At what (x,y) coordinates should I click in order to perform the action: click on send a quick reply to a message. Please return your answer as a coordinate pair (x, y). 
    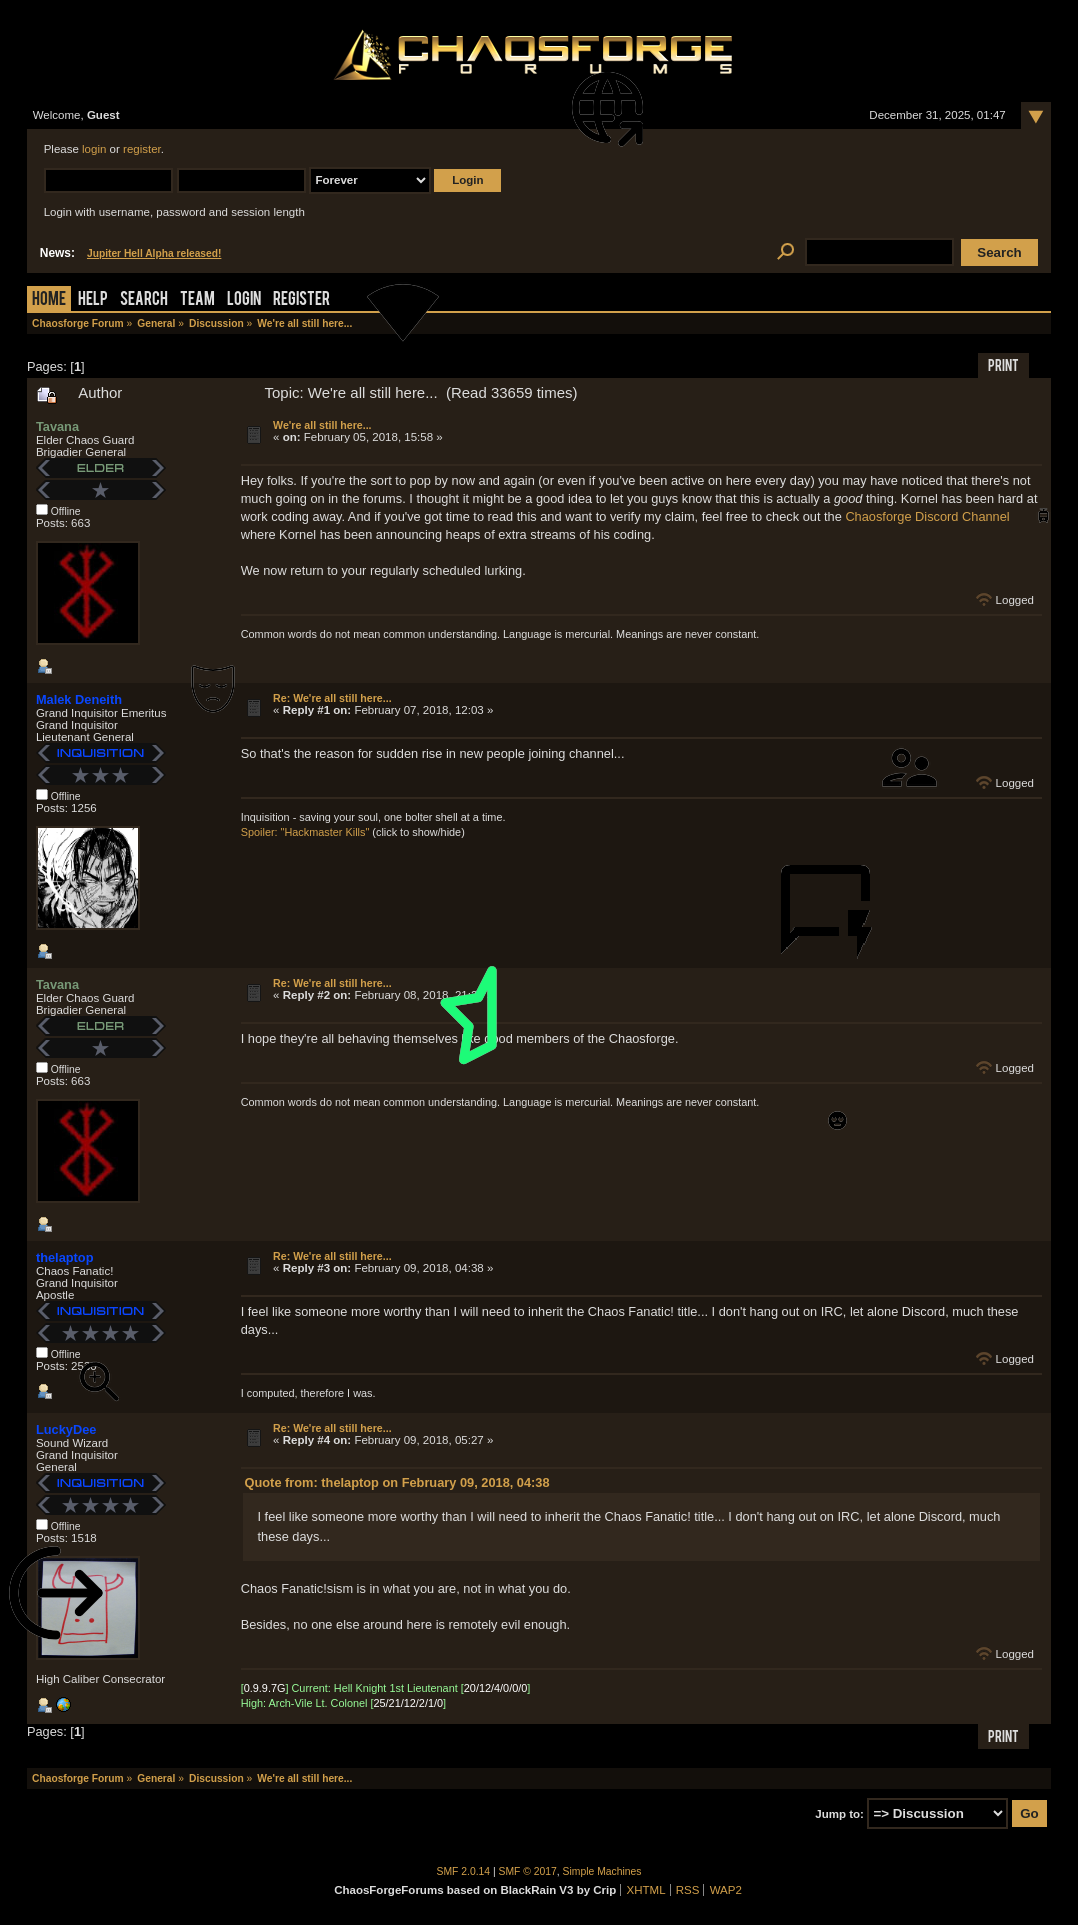
    Looking at the image, I should click on (825, 909).